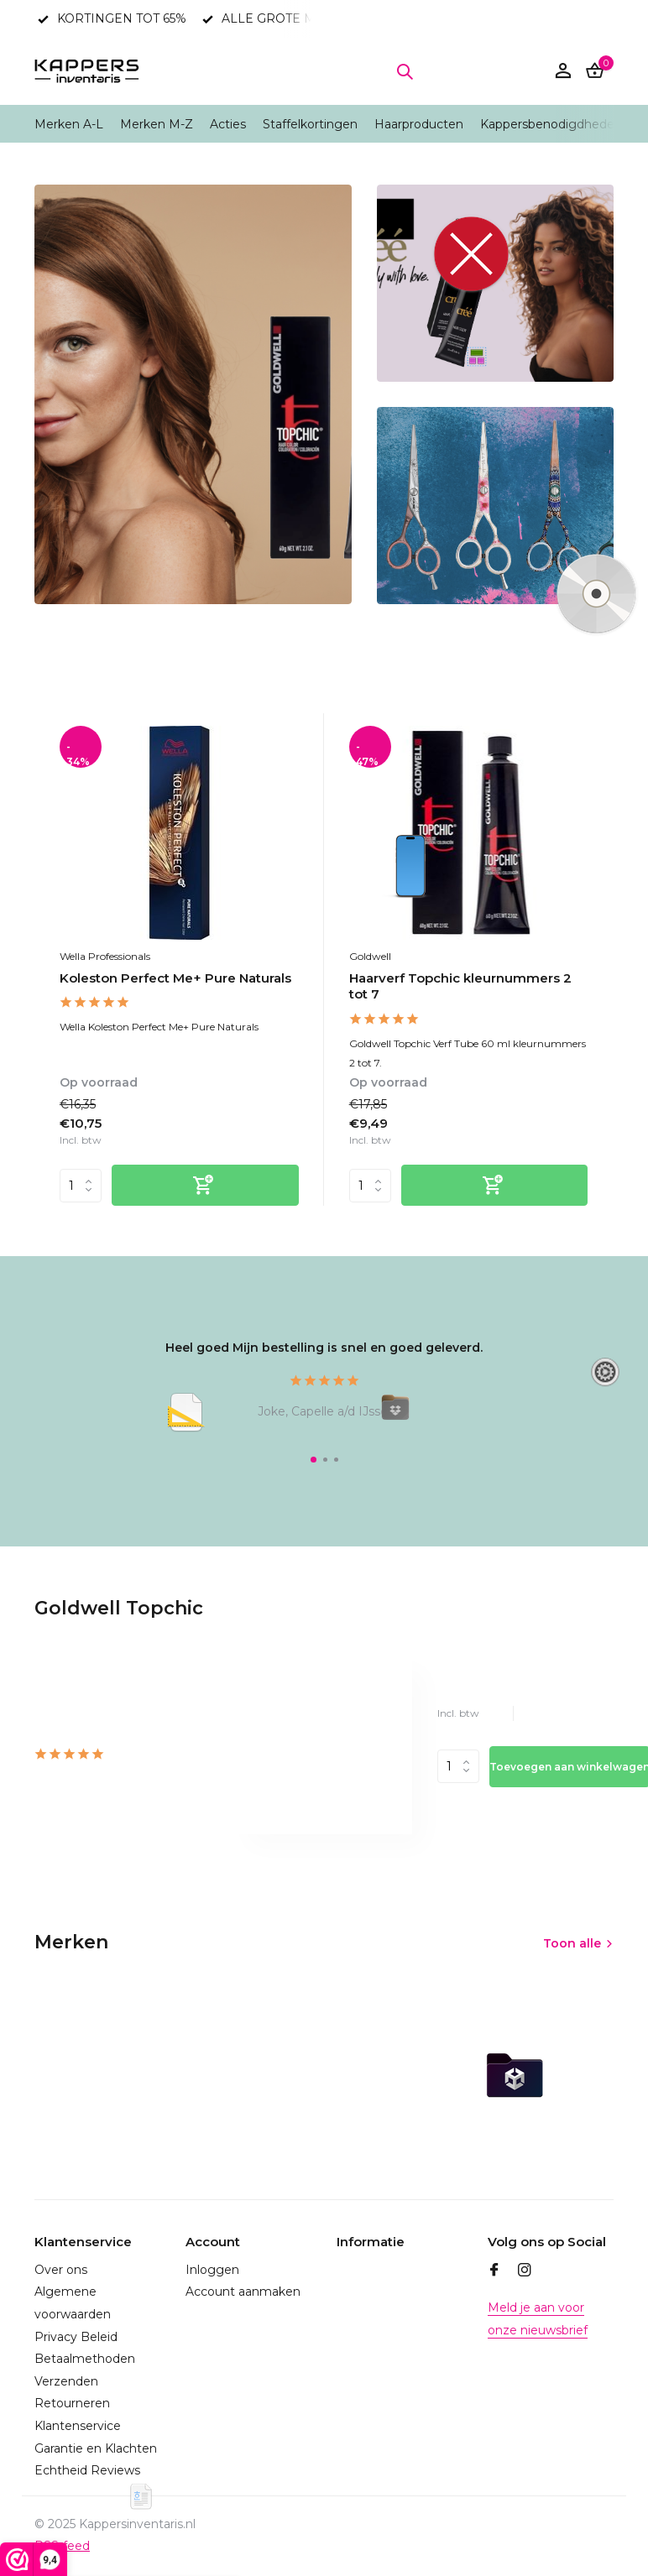 This screenshot has height=2576, width=648. What do you see at coordinates (477, 357) in the screenshot?
I see `select all items in the current view` at bounding box center [477, 357].